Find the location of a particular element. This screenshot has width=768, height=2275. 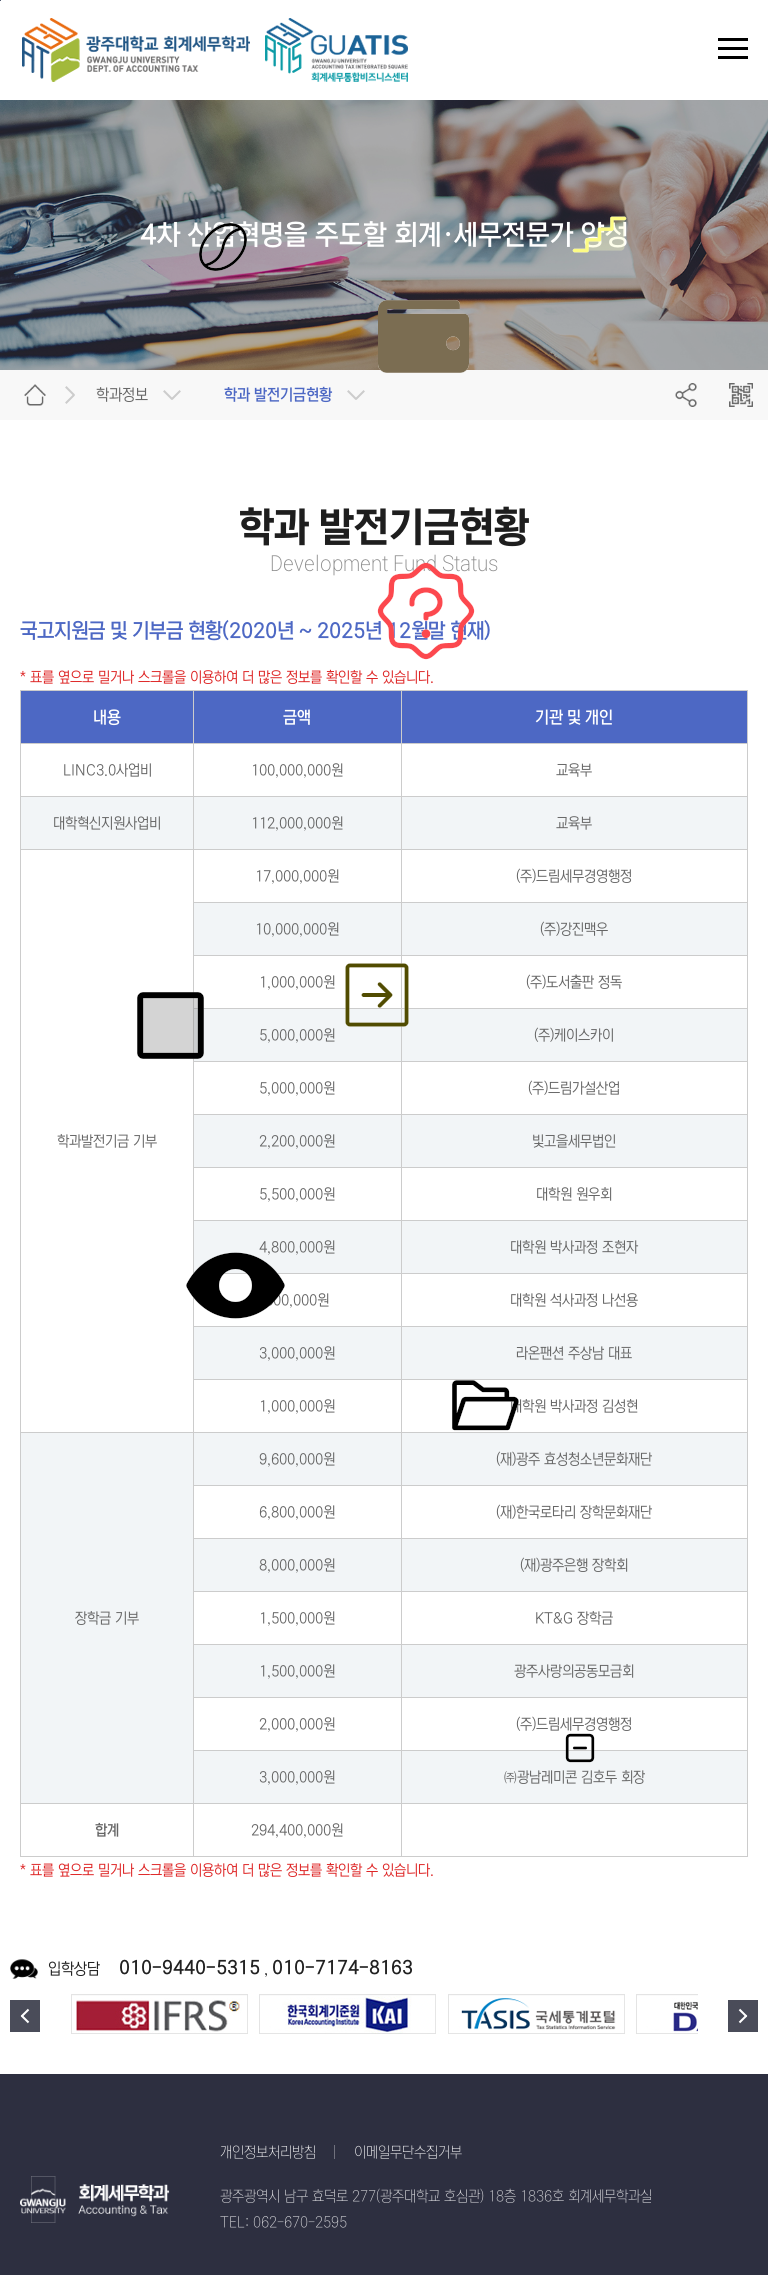

view step count or fitness progress is located at coordinates (599, 234).